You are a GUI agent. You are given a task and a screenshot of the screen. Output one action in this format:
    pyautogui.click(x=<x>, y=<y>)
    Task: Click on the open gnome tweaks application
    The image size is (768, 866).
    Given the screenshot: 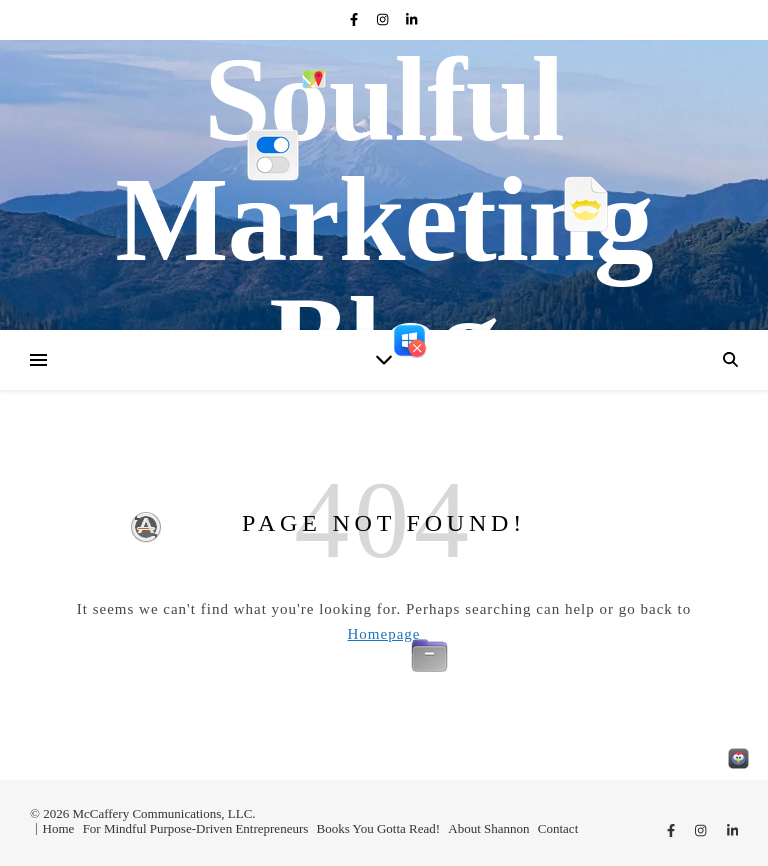 What is the action you would take?
    pyautogui.click(x=273, y=155)
    